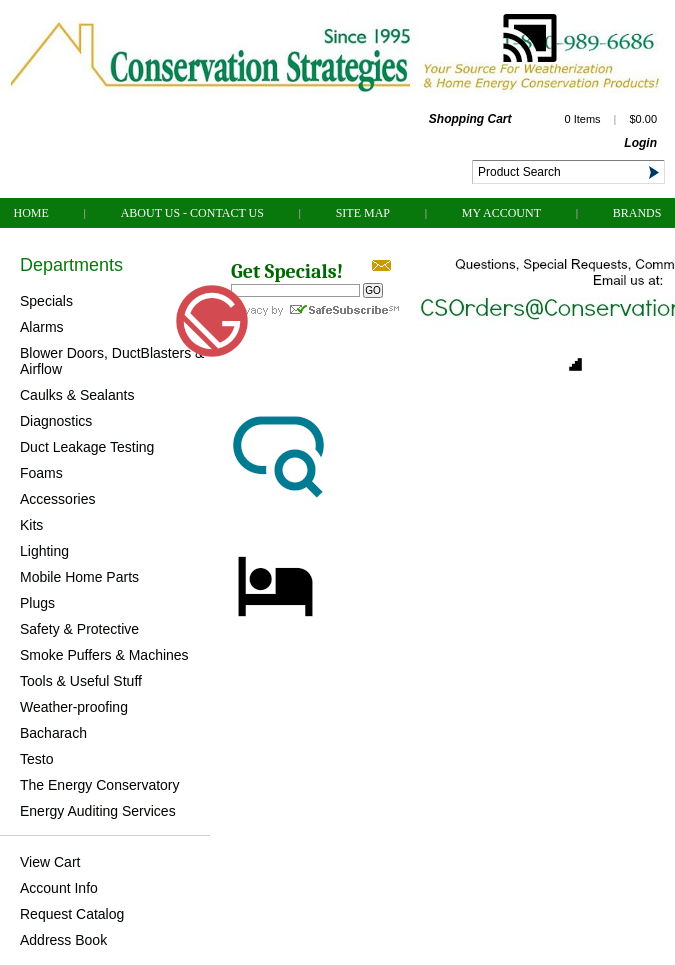  I want to click on indicates stairs or stairwell location, so click(575, 364).